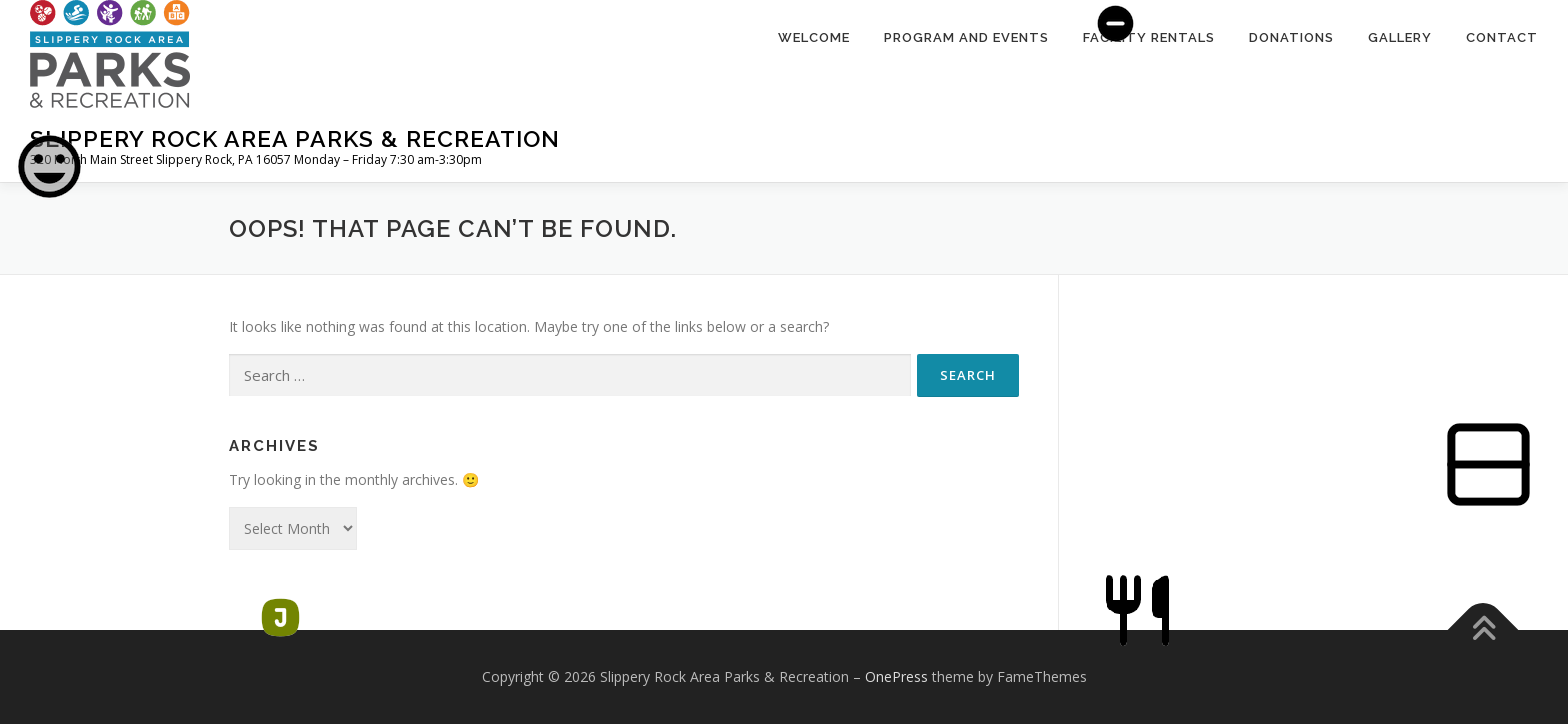  I want to click on indicates an item or contact starting with the letter J, so click(280, 617).